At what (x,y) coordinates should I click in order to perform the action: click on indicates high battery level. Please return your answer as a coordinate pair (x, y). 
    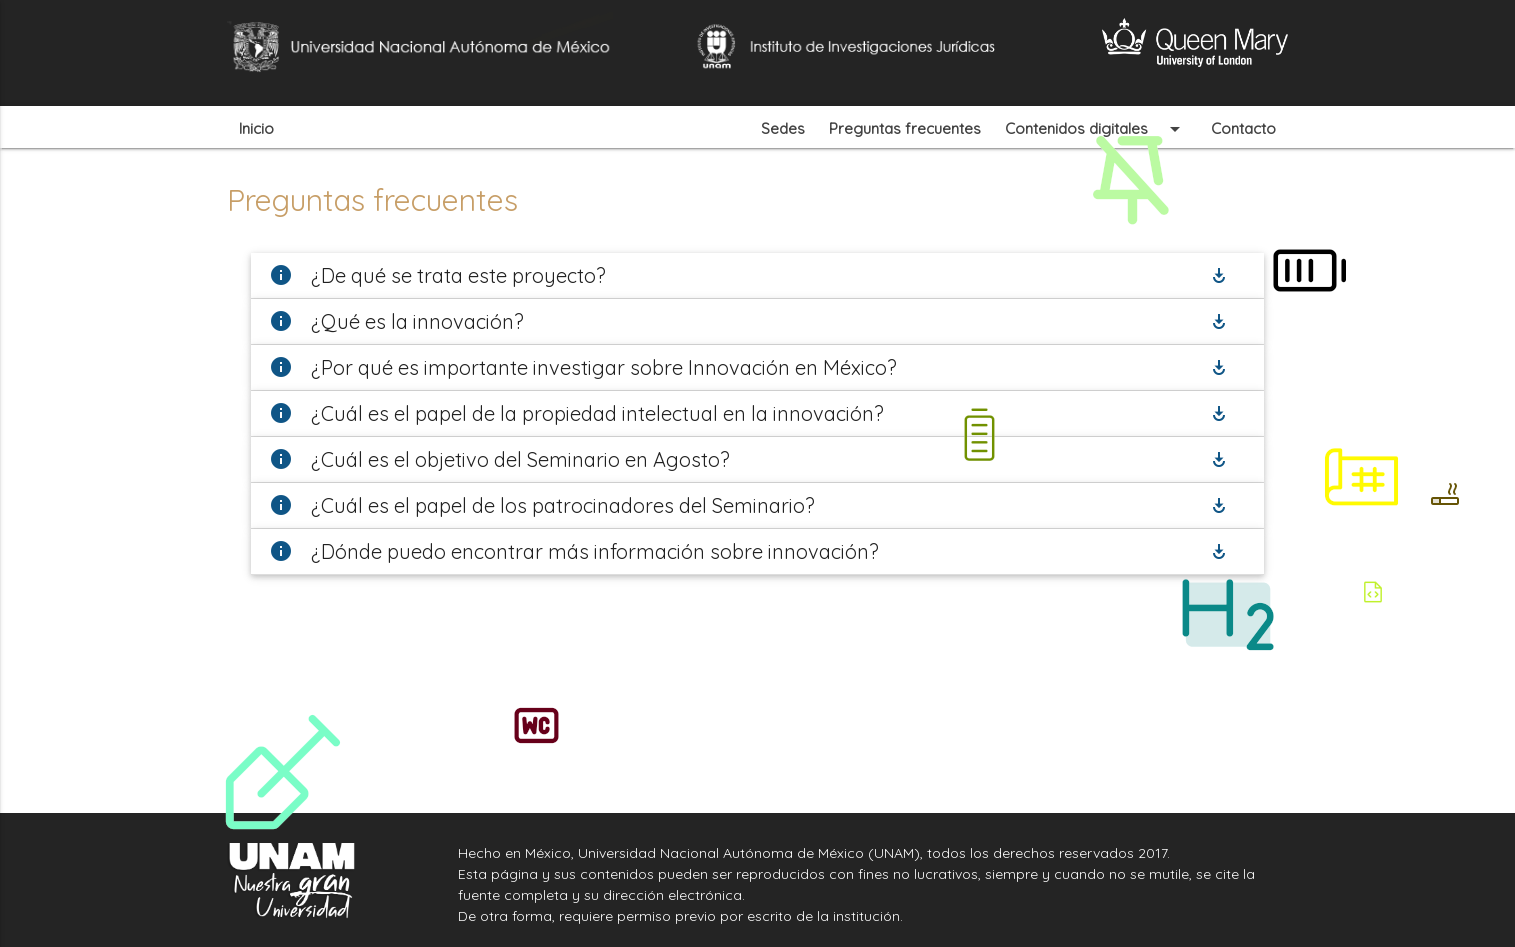
    Looking at the image, I should click on (1308, 270).